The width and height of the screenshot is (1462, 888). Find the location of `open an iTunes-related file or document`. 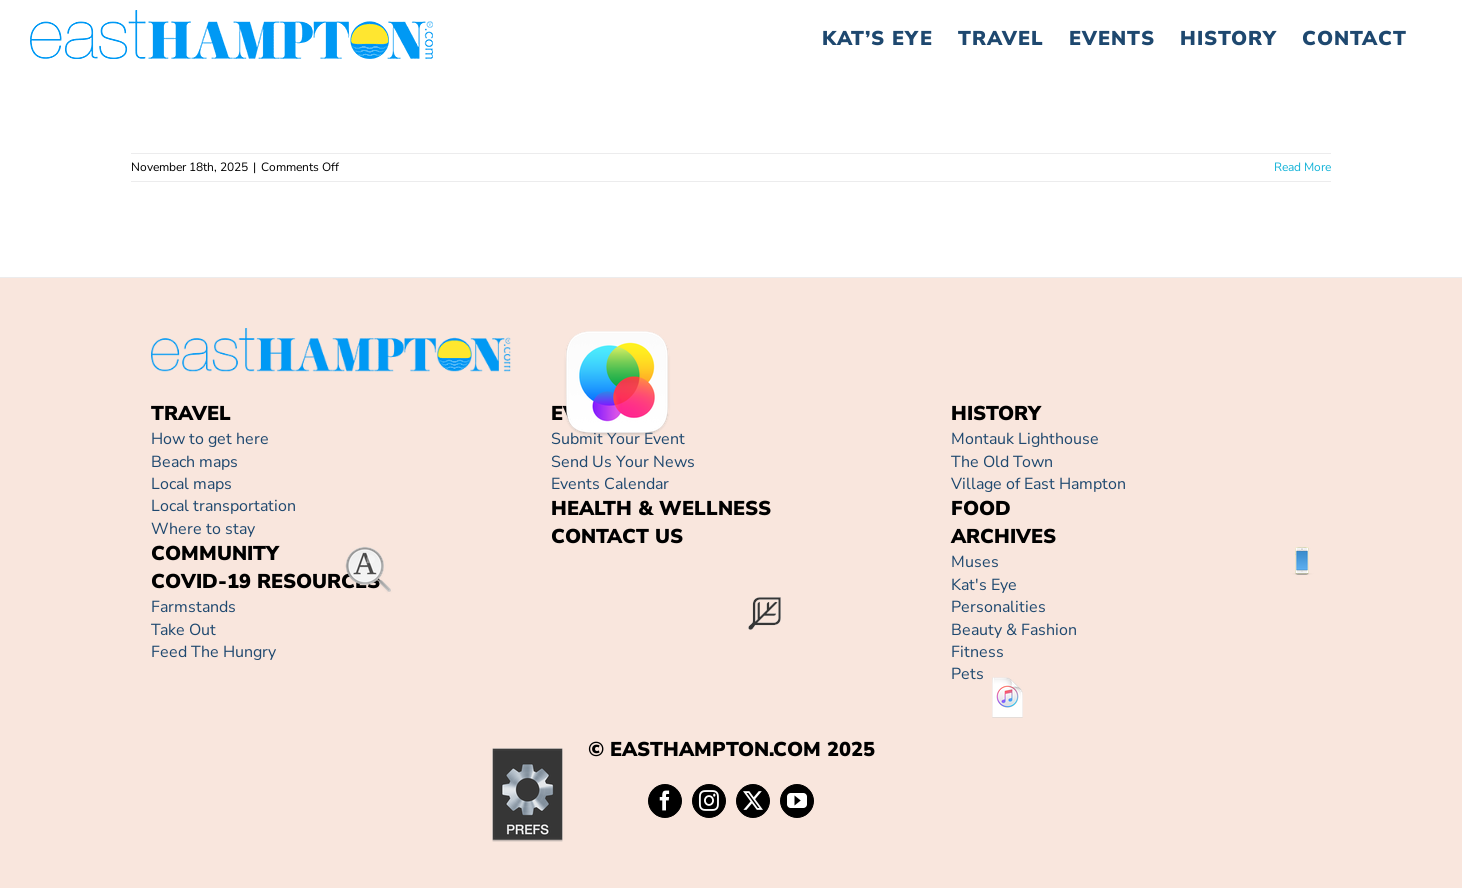

open an iTunes-related file or document is located at coordinates (1007, 698).